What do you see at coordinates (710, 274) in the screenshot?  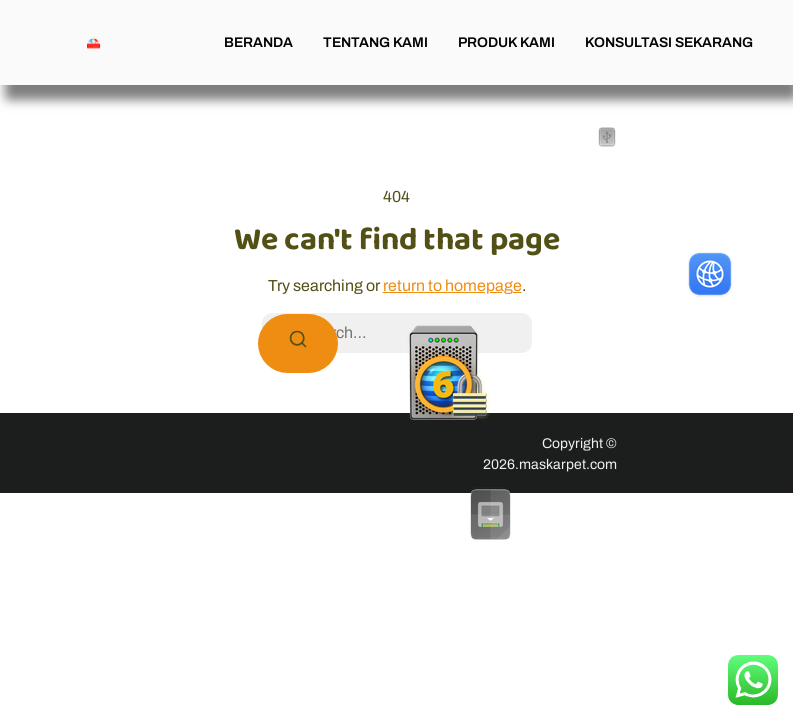 I see `access web-based applications` at bounding box center [710, 274].